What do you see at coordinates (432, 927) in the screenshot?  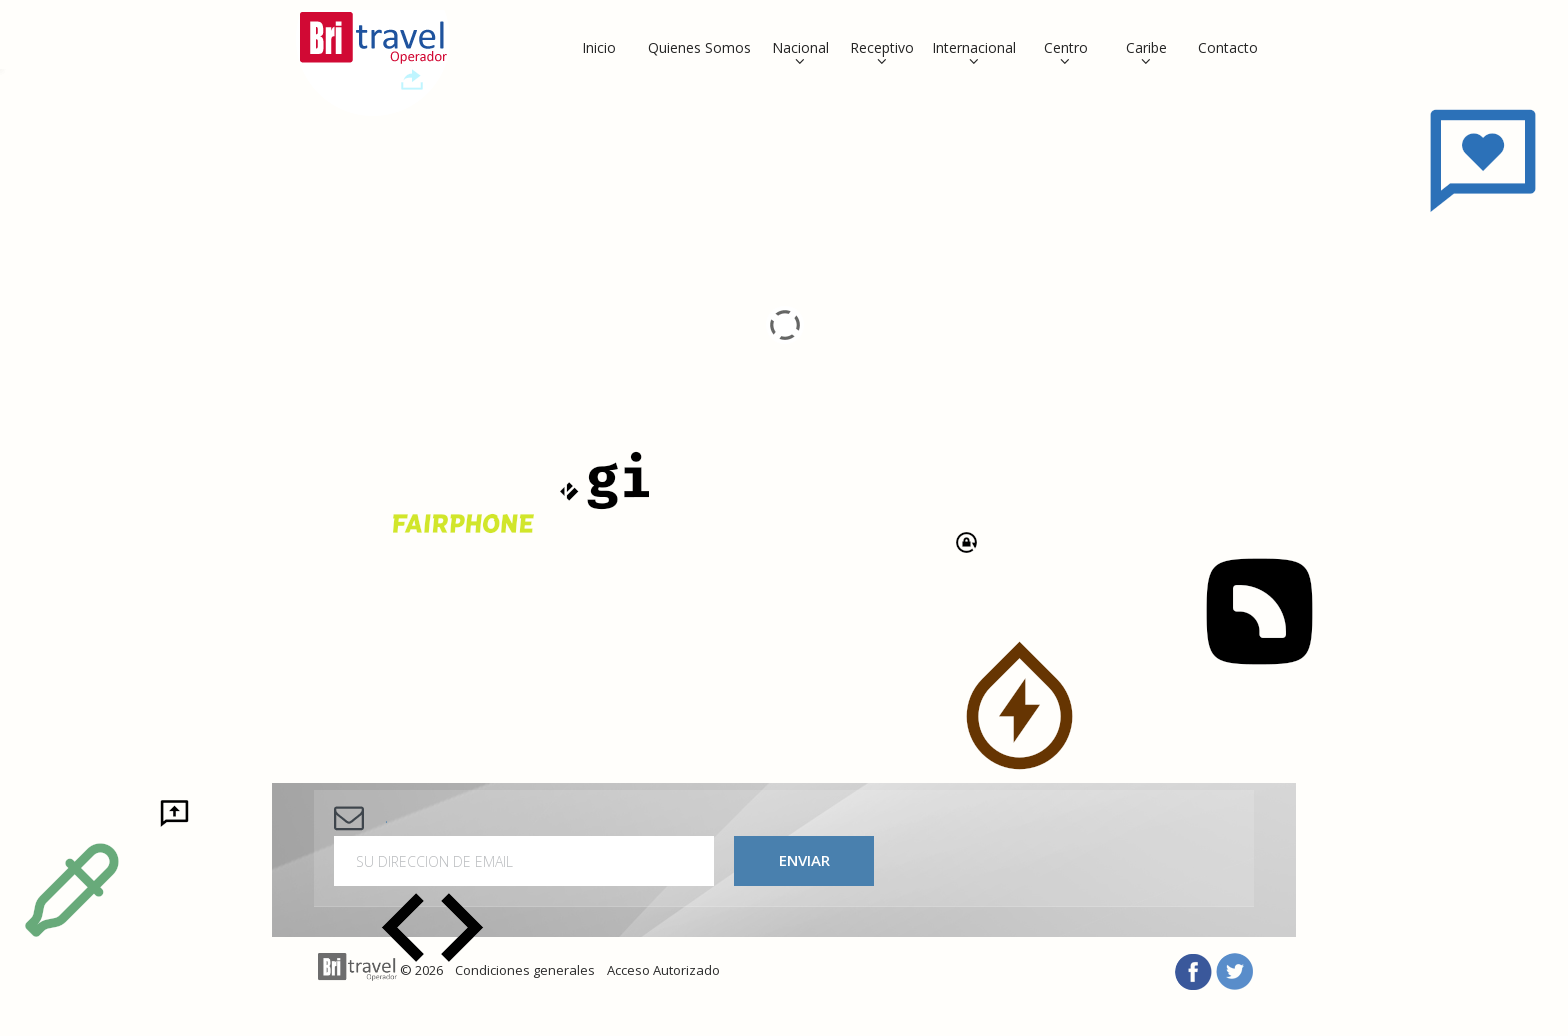 I see `expand content horizontally` at bounding box center [432, 927].